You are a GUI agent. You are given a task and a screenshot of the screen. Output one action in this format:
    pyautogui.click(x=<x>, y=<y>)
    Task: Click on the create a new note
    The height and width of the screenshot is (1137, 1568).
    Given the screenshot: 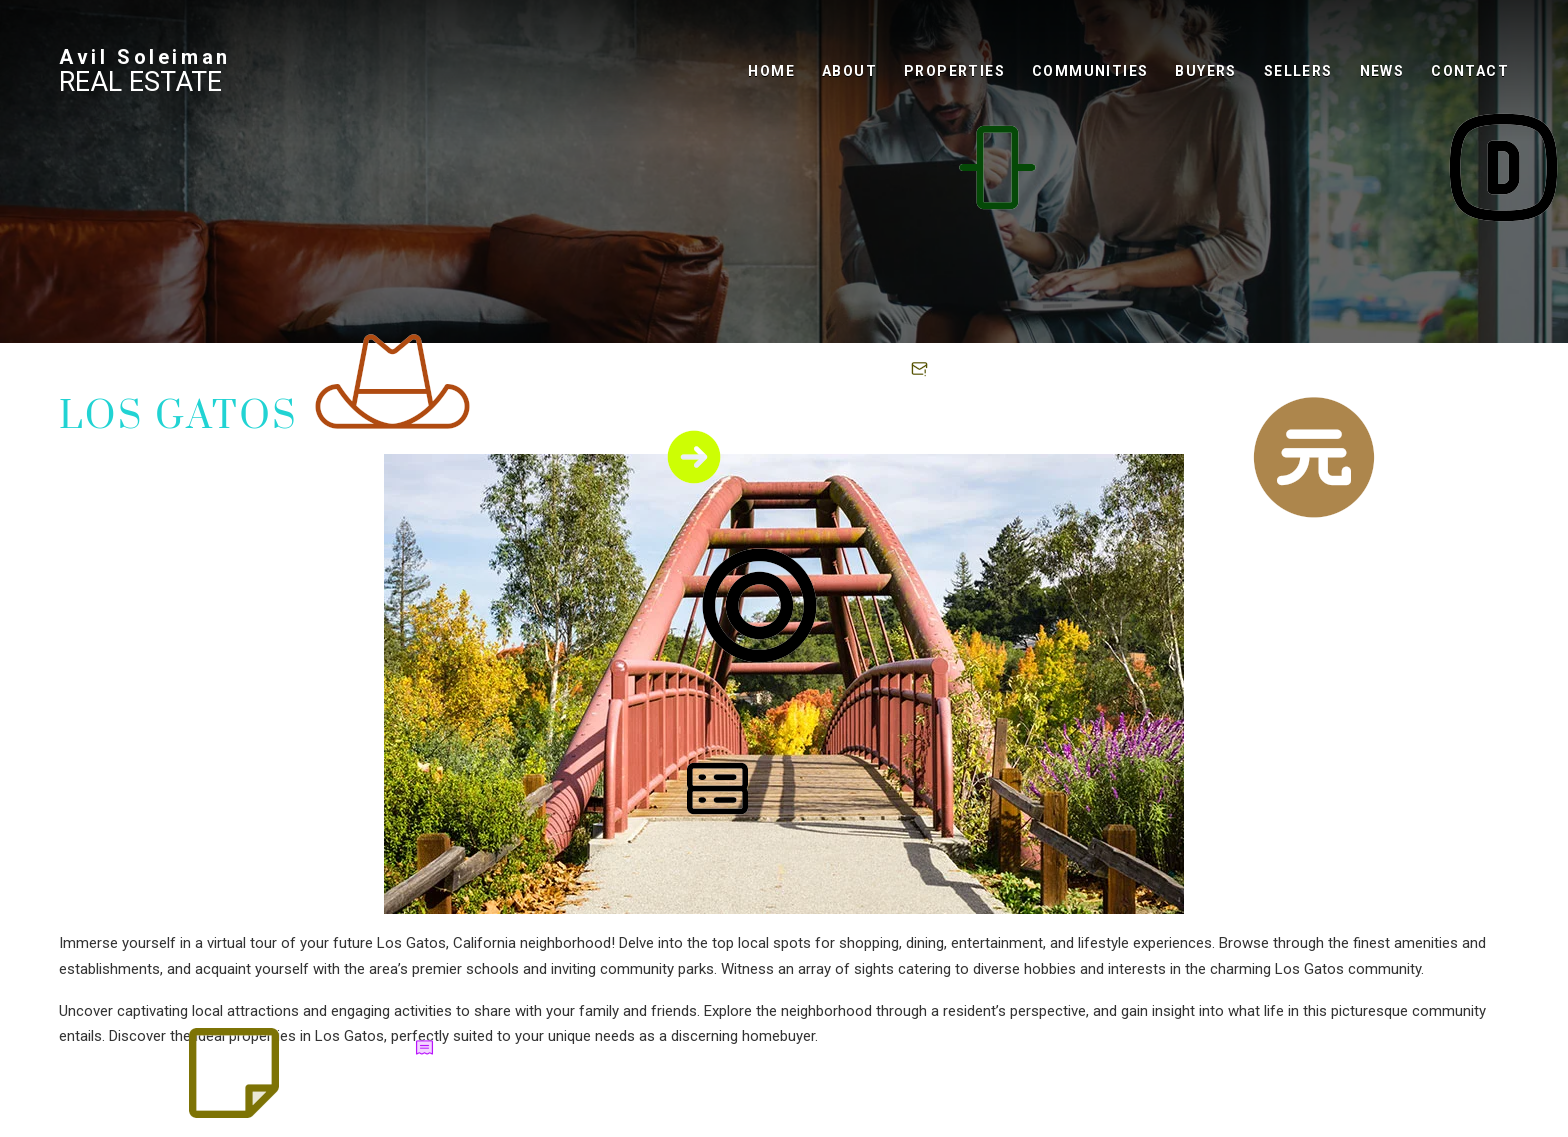 What is the action you would take?
    pyautogui.click(x=234, y=1073)
    